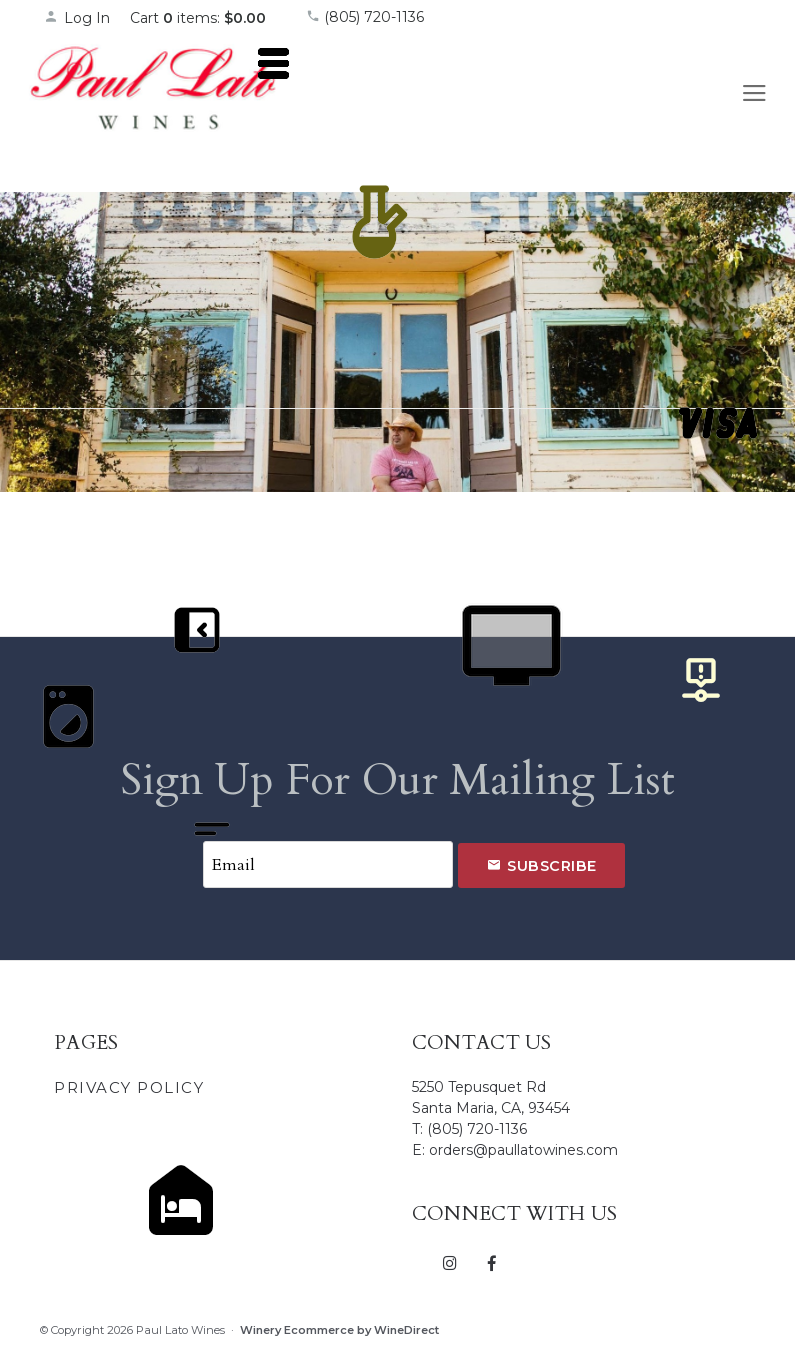  I want to click on indicates a timeline event requiring attention, so click(701, 679).